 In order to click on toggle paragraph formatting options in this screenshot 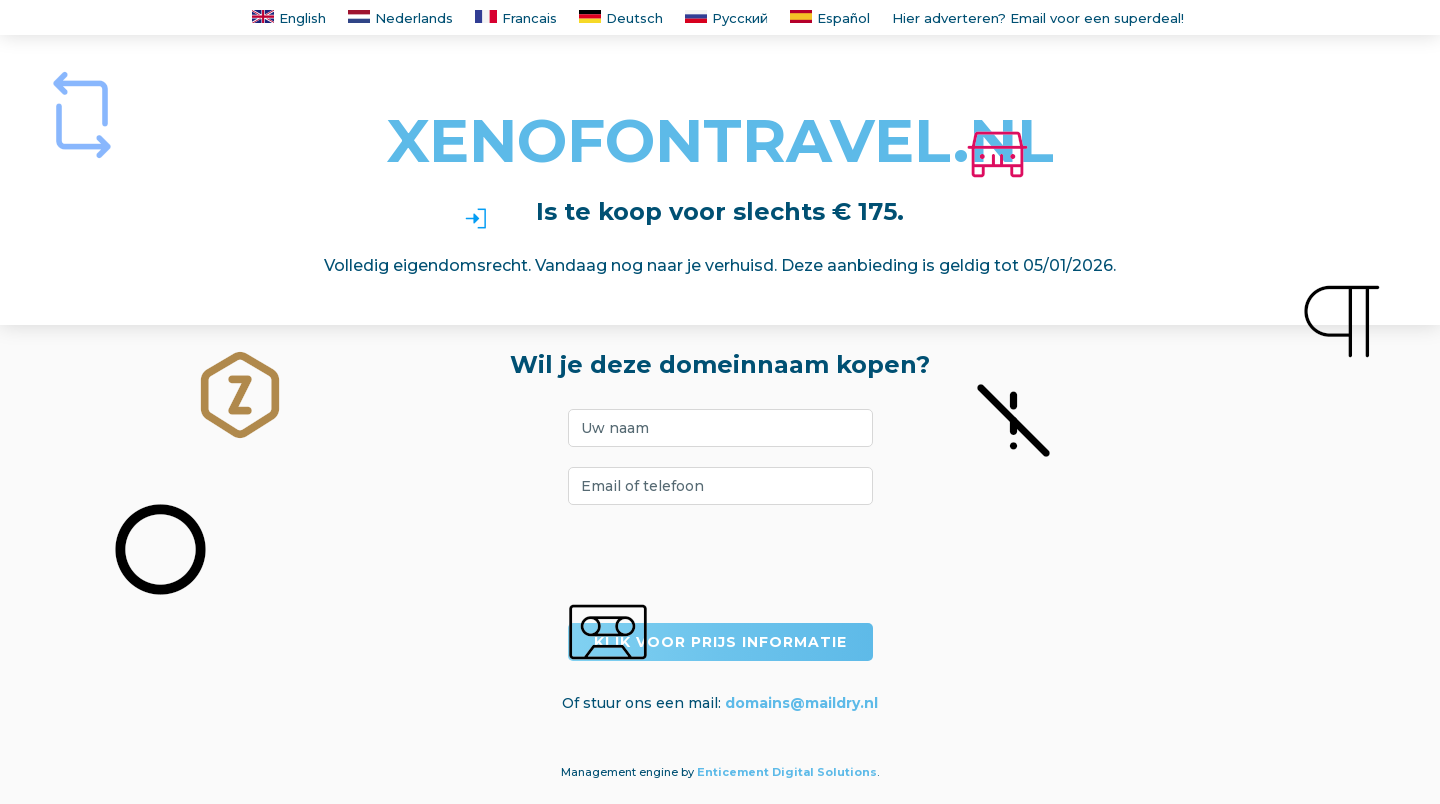, I will do `click(1343, 321)`.